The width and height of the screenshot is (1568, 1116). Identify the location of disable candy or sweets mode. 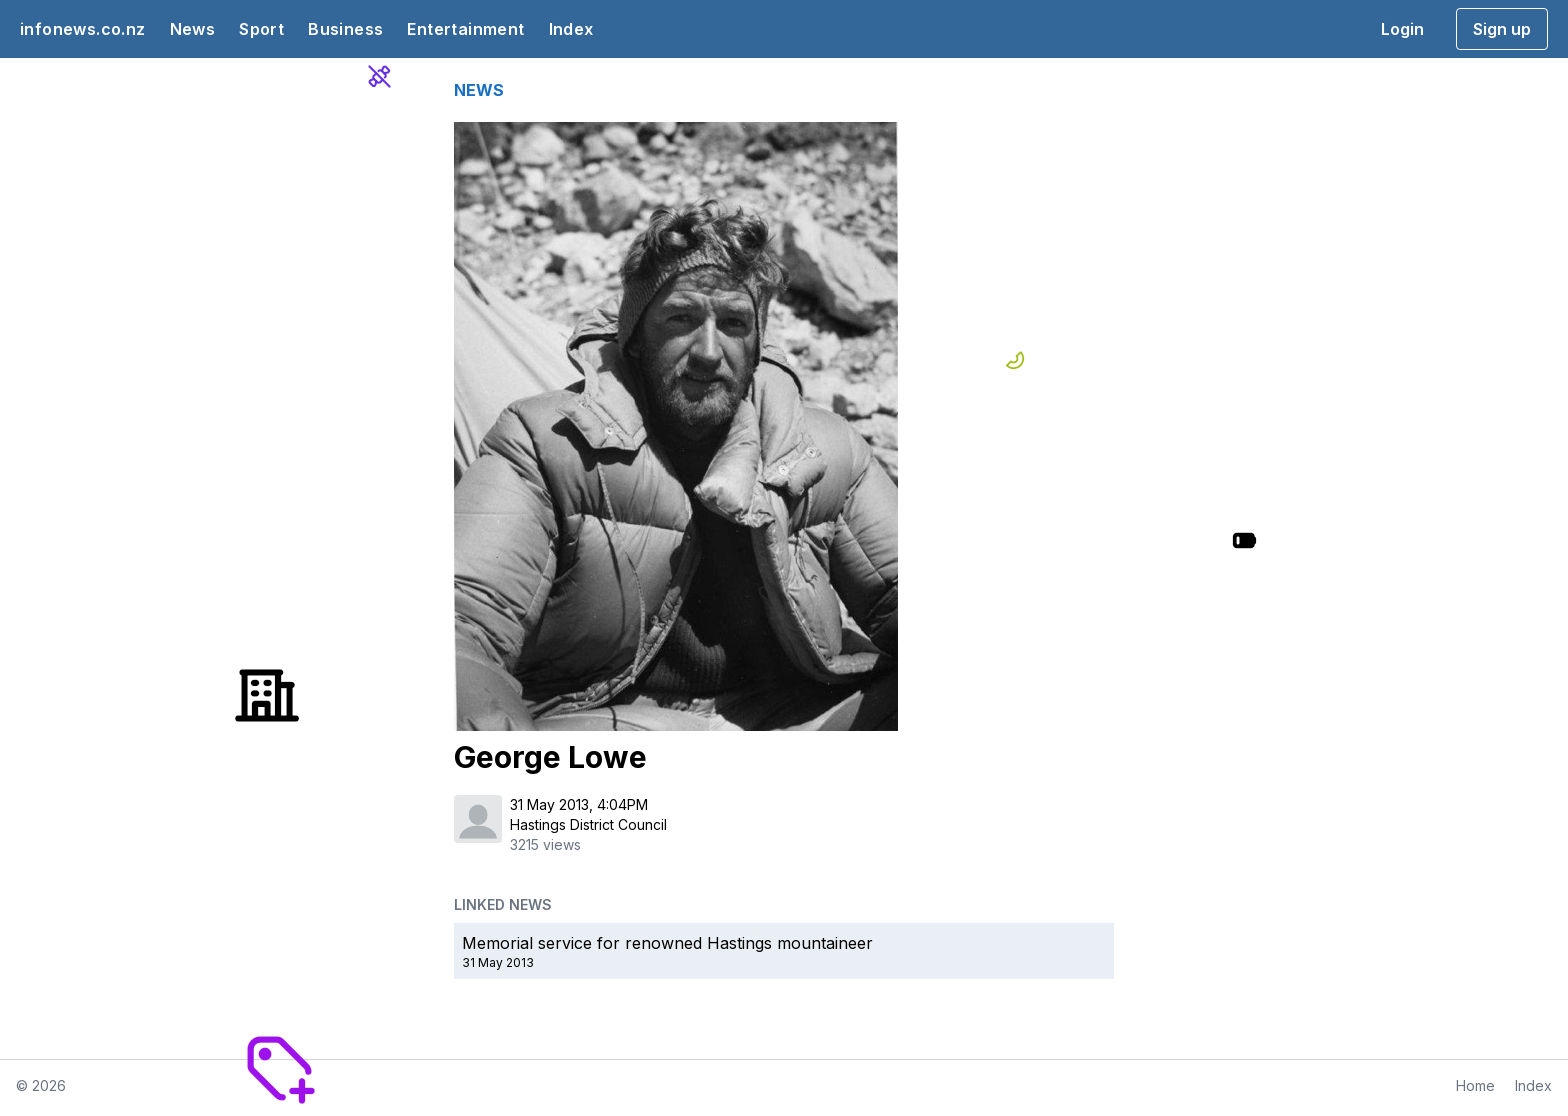
(379, 76).